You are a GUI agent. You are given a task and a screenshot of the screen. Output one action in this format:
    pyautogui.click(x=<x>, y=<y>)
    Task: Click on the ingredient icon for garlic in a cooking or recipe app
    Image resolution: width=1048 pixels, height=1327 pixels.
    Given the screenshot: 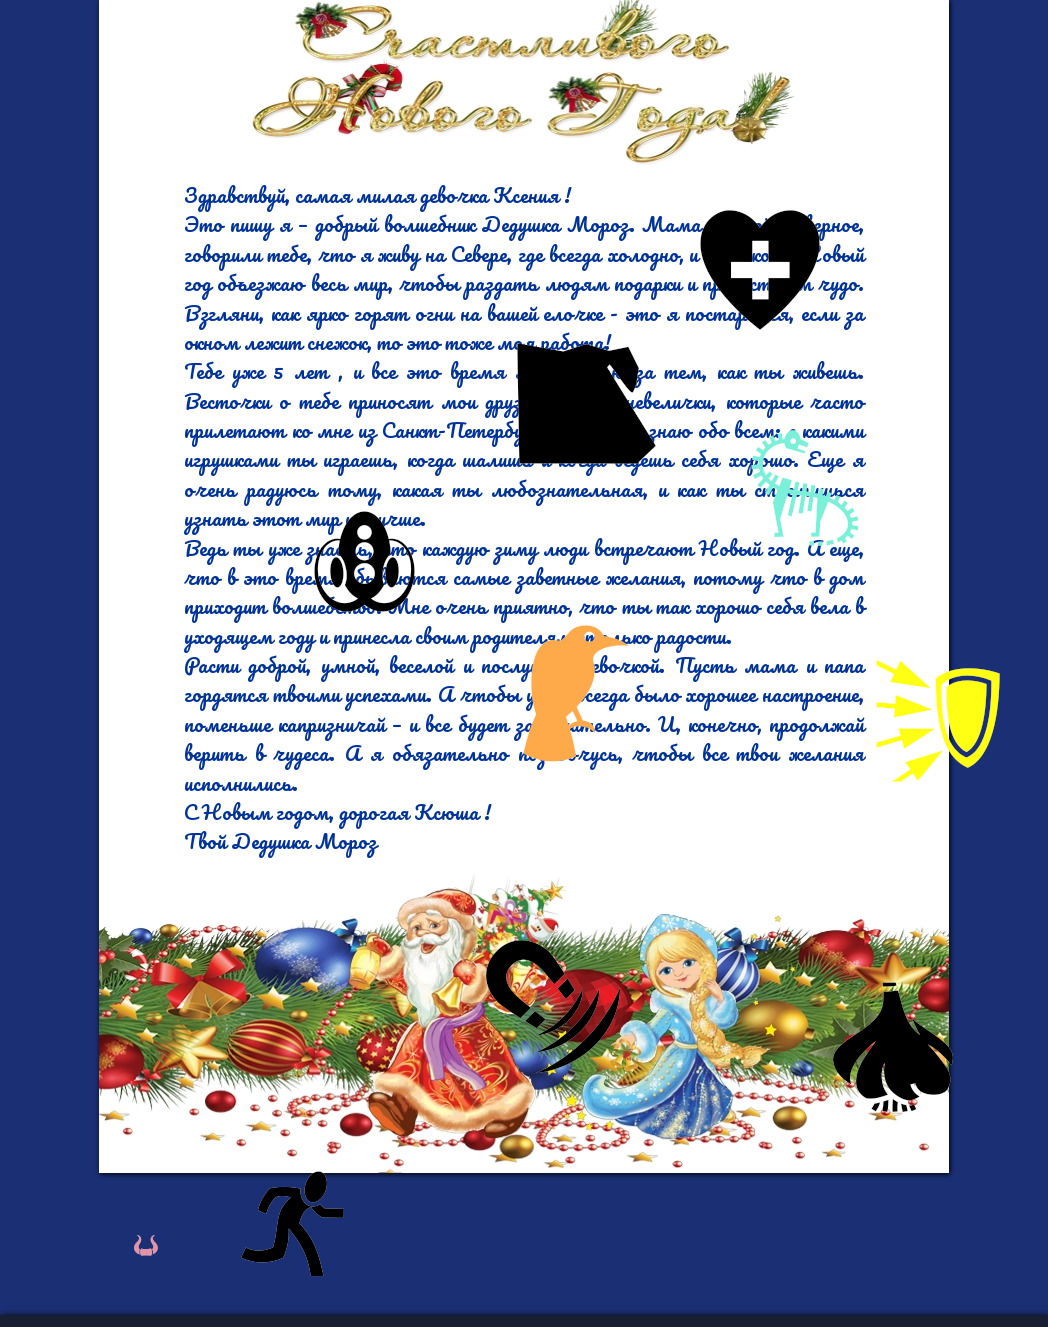 What is the action you would take?
    pyautogui.click(x=893, y=1045)
    